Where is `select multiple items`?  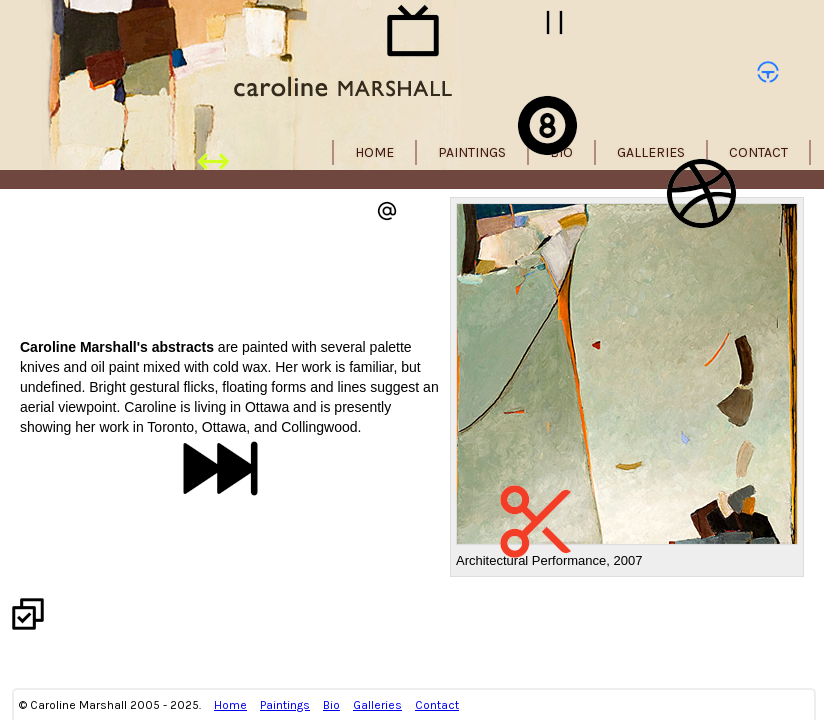 select multiple items is located at coordinates (28, 614).